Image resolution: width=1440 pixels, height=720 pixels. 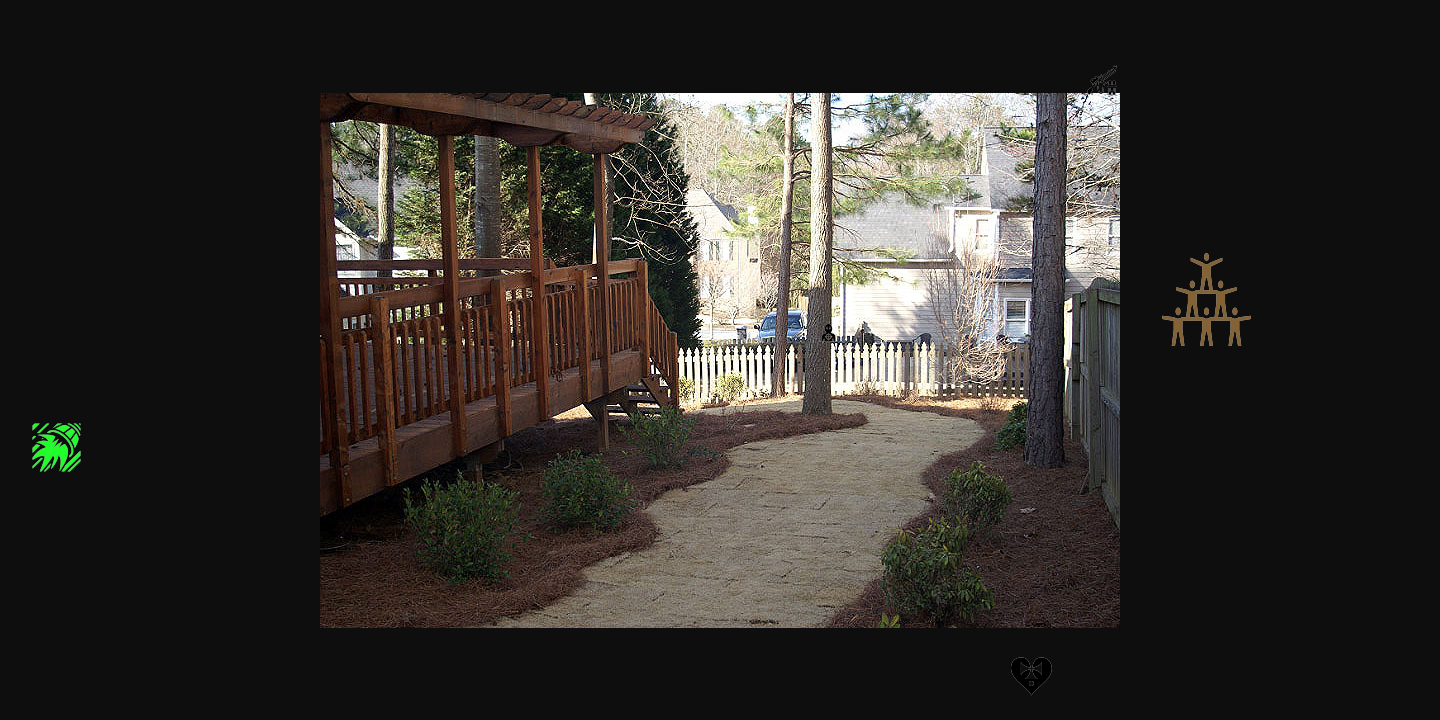 What do you see at coordinates (1031, 676) in the screenshot?
I see `indicates royal or noble romance storyline` at bounding box center [1031, 676].